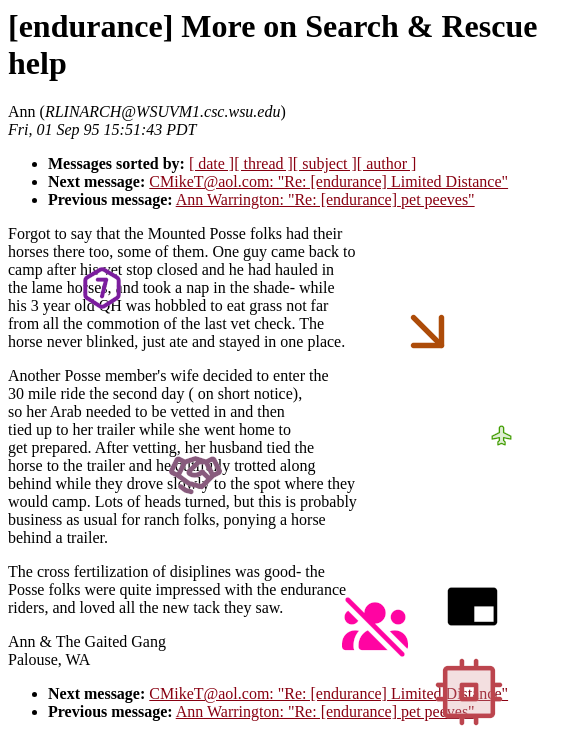 This screenshot has width=576, height=737. I want to click on view processor or system performance, so click(469, 692).